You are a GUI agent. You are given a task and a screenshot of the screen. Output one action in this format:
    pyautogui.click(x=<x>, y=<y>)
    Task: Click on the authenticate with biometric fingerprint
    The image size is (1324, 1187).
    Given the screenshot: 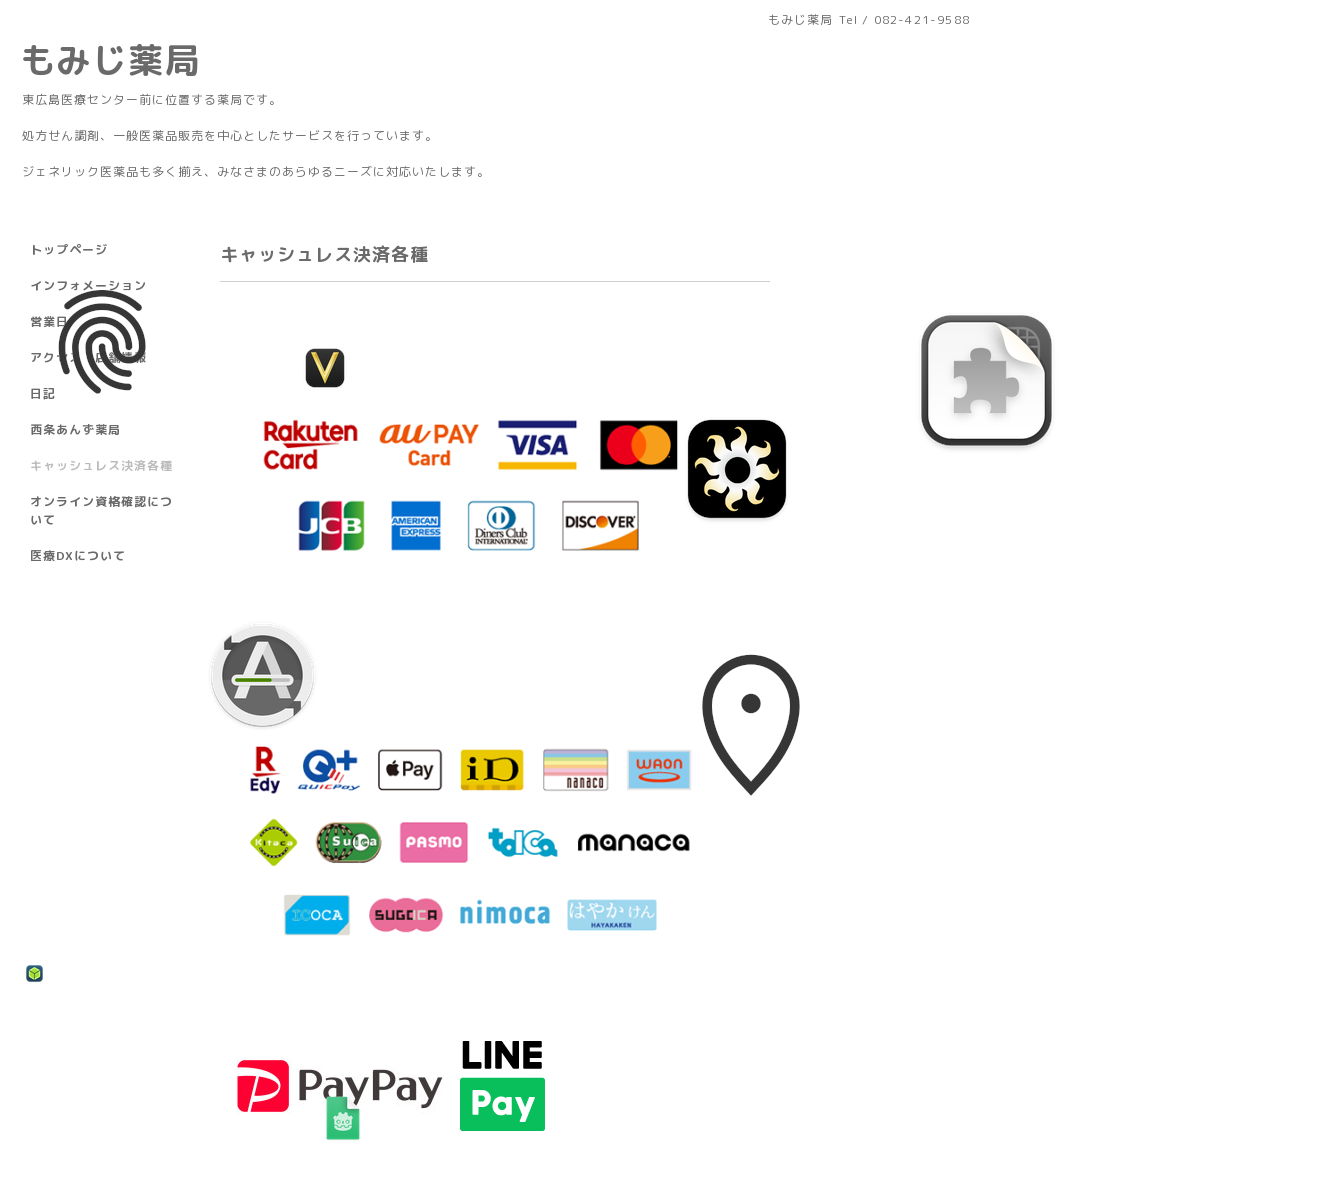 What is the action you would take?
    pyautogui.click(x=105, y=343)
    